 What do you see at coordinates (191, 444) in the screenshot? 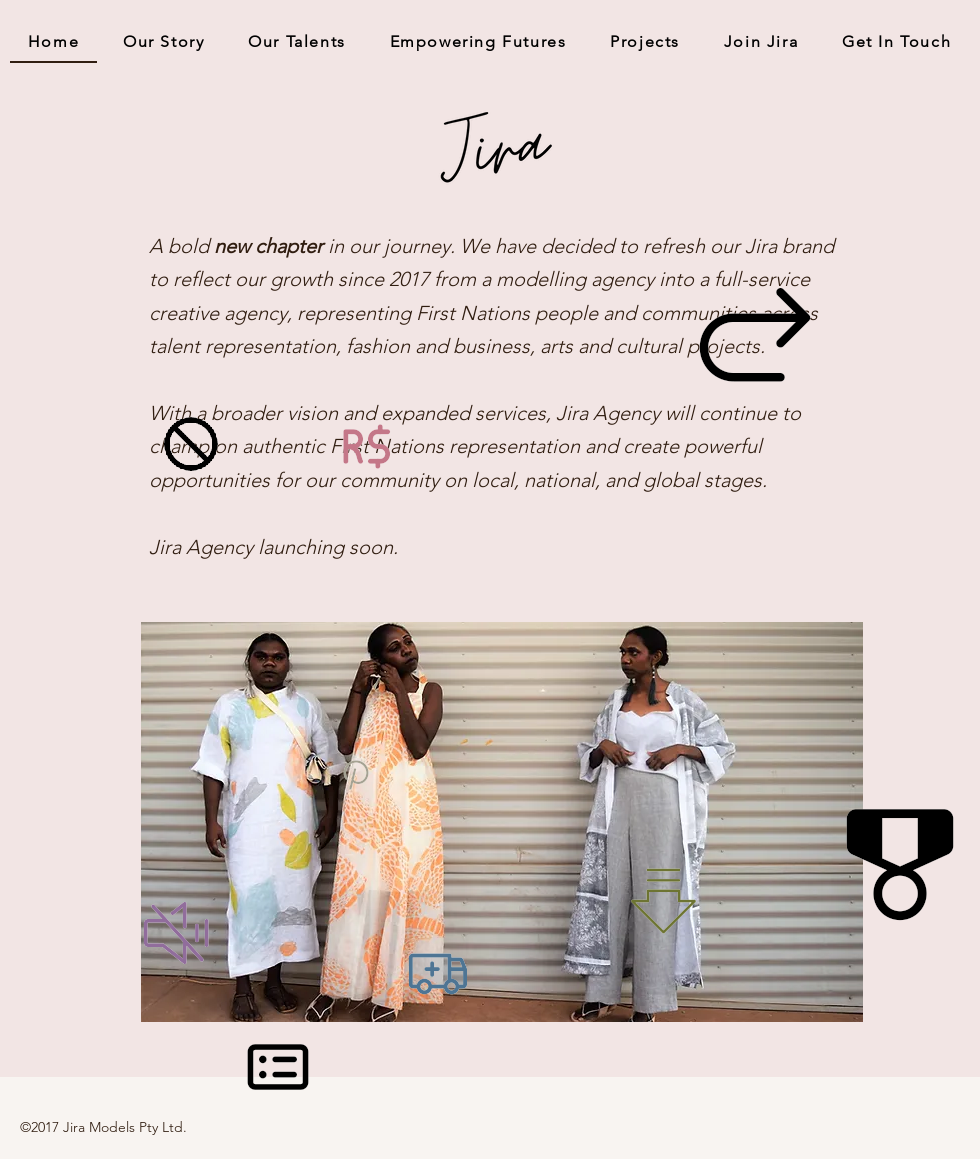
I see `enable do not disturb mode` at bounding box center [191, 444].